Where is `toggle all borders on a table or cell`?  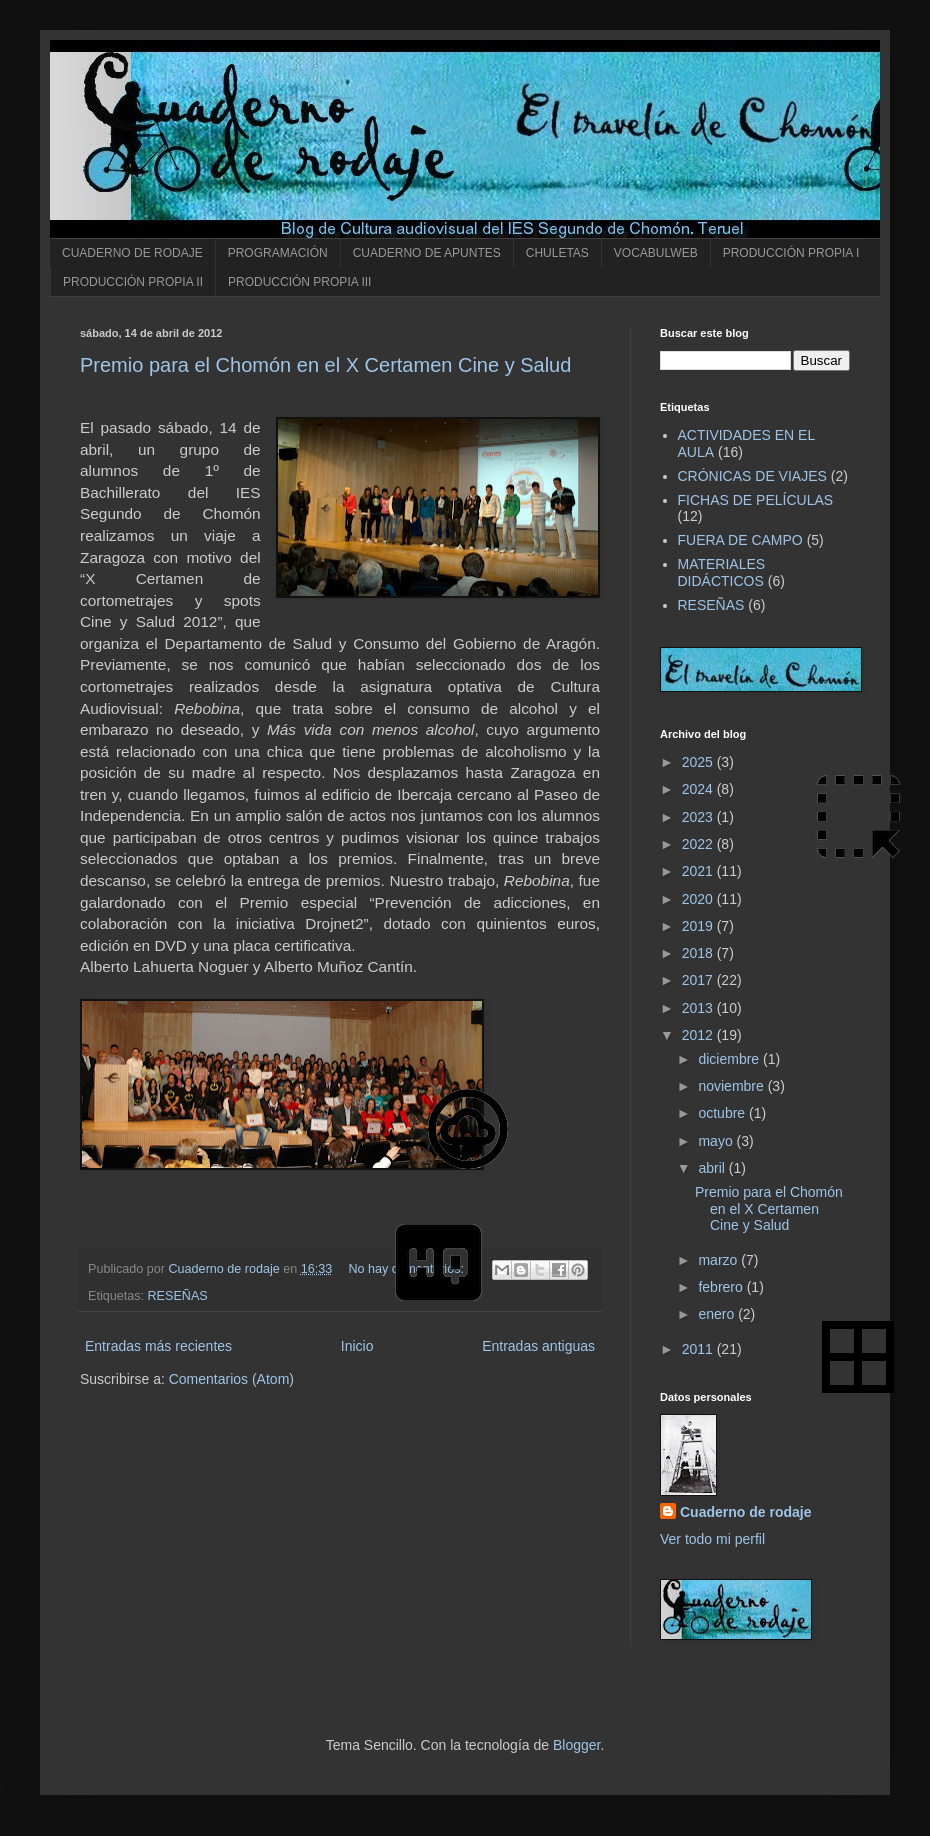
toggle all borders on a table or cell is located at coordinates (858, 1357).